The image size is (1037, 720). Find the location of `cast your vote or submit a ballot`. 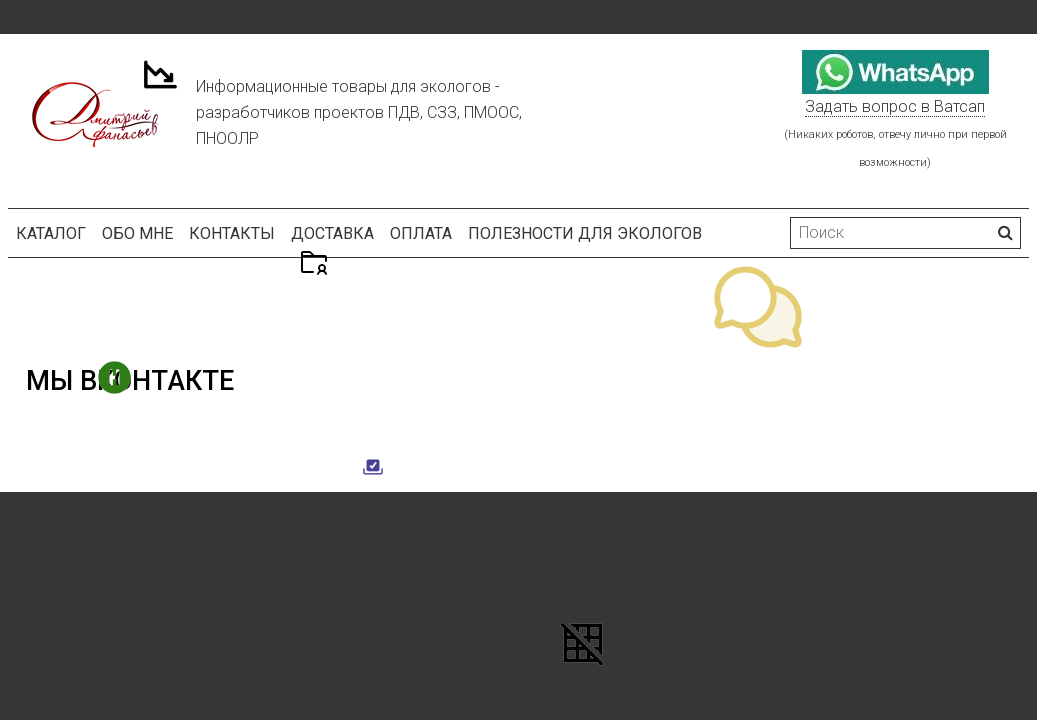

cast your vote or submit a ballot is located at coordinates (373, 467).